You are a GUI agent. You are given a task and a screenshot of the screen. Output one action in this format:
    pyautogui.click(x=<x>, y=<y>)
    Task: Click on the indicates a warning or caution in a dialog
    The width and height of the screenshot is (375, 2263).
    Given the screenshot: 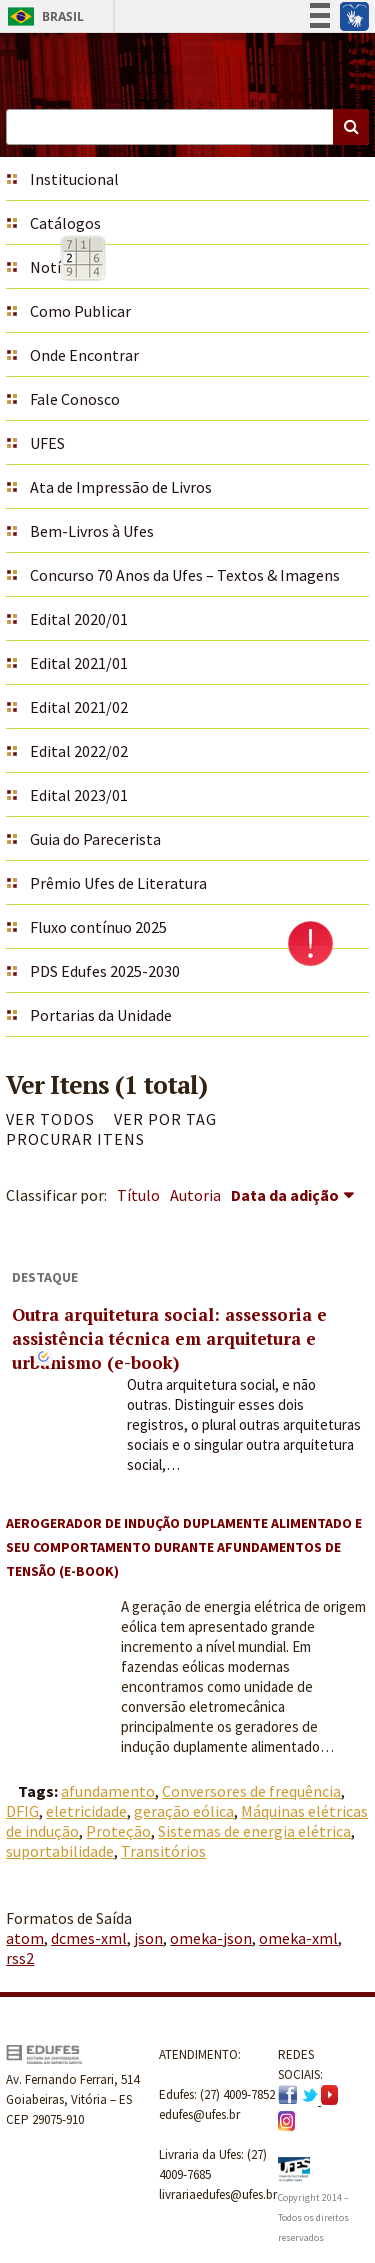 What is the action you would take?
    pyautogui.click(x=310, y=943)
    